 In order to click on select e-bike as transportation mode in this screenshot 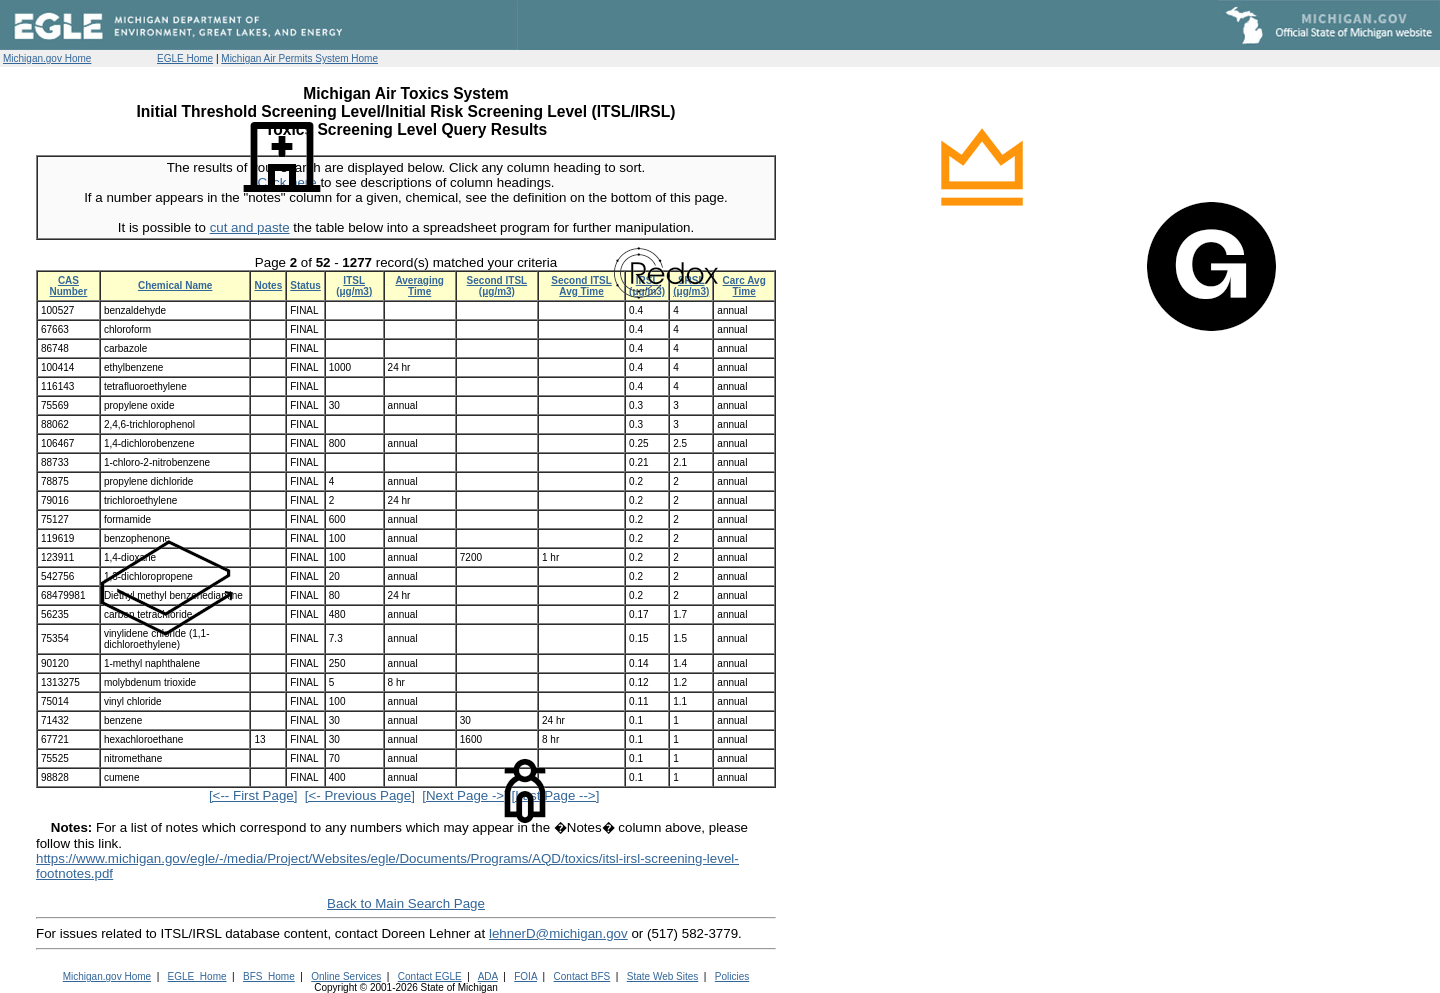, I will do `click(525, 791)`.